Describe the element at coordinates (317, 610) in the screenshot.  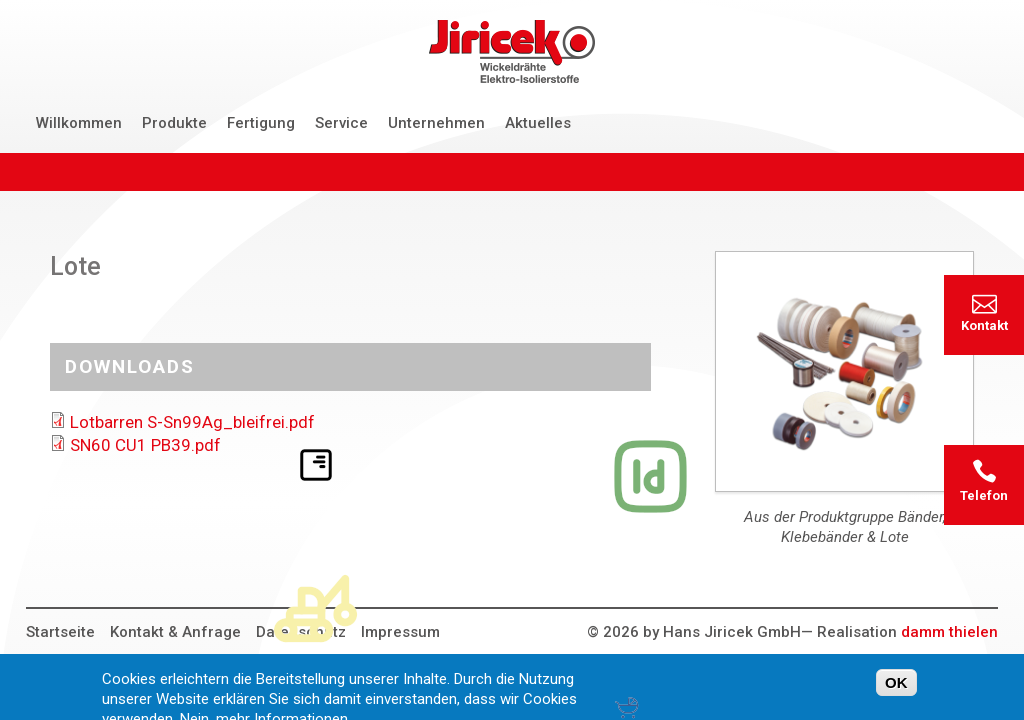
I see `demolition or destruction tool` at that location.